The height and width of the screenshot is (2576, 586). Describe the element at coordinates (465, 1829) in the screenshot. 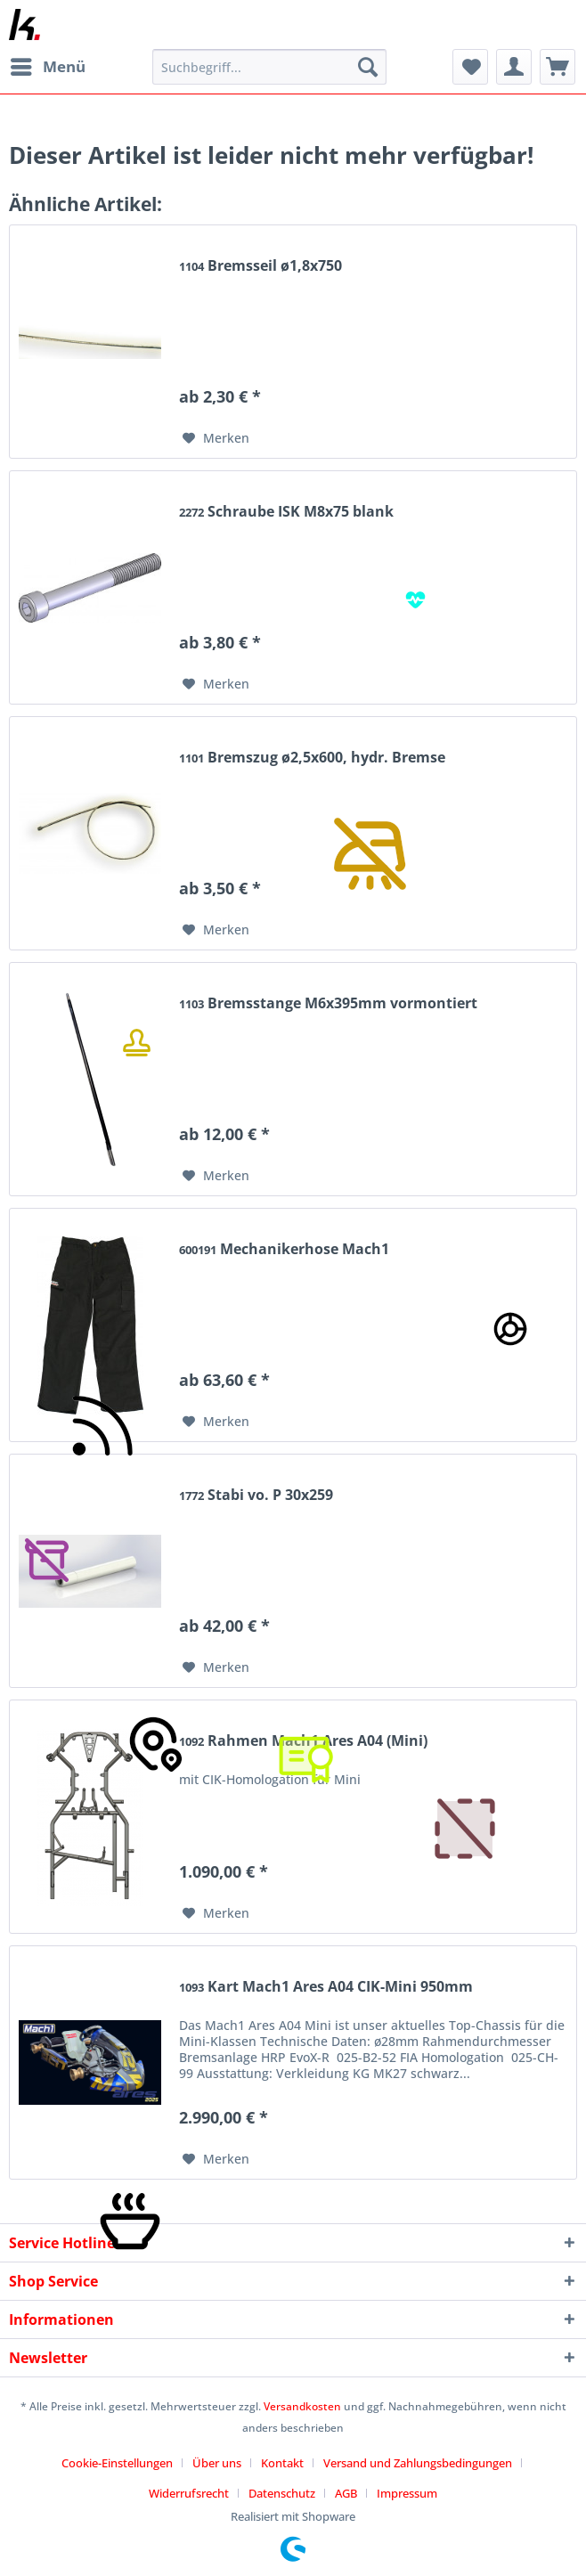

I see `disable or cancel current selection` at that location.